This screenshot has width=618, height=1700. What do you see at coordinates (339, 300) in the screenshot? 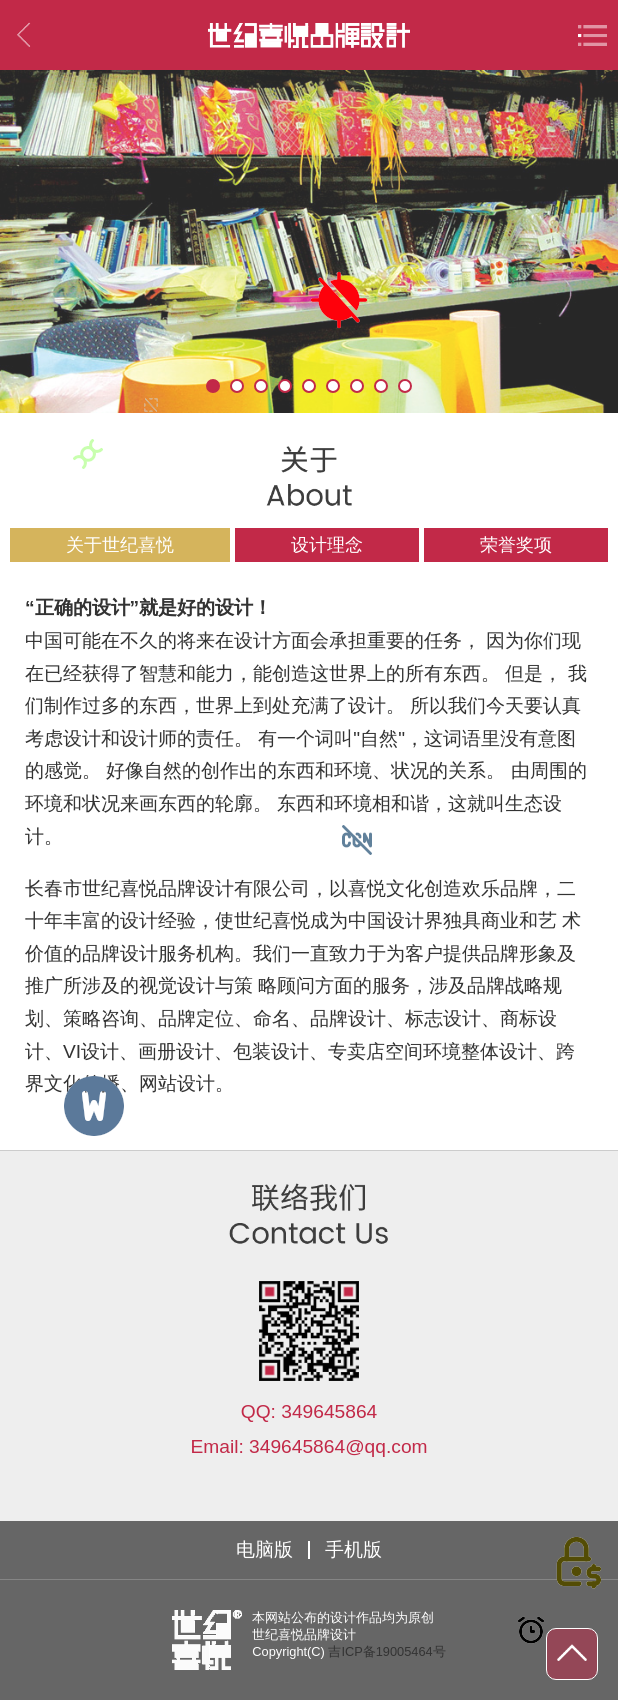
I see `location services disabled` at bounding box center [339, 300].